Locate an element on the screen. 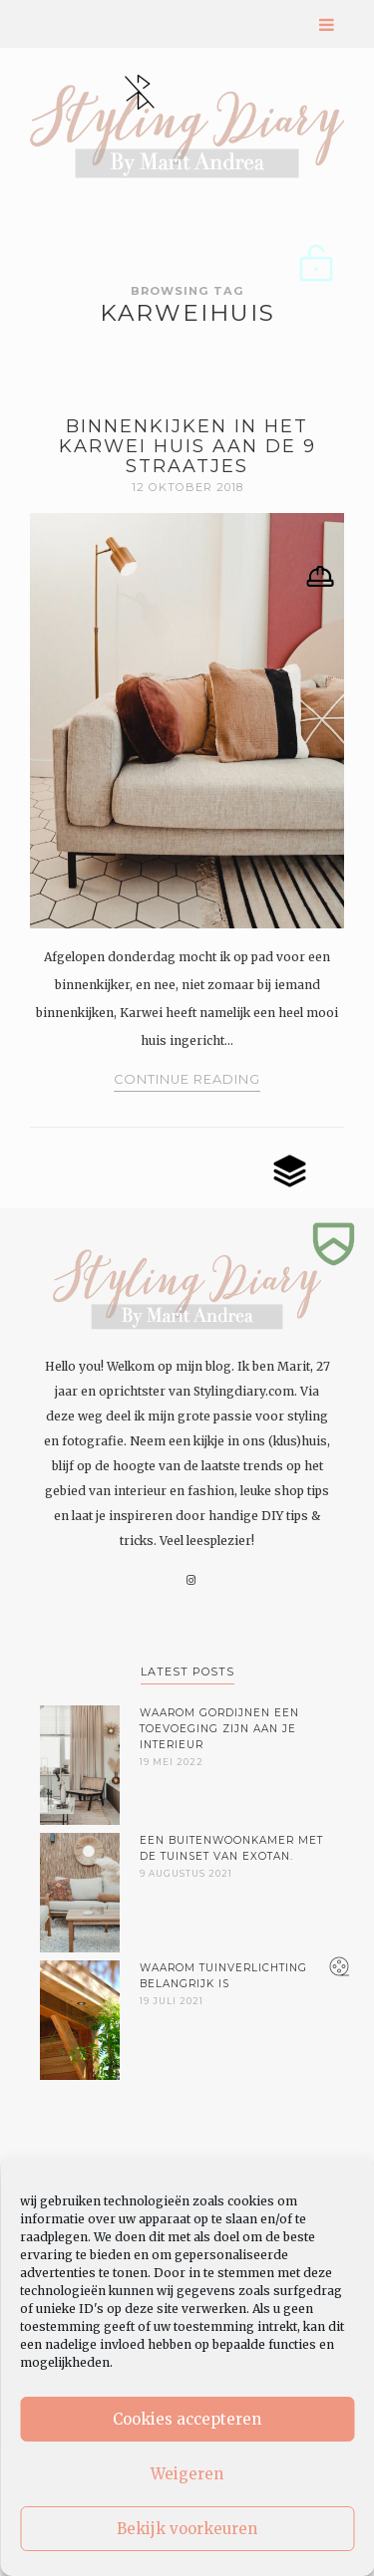 The width and height of the screenshot is (374, 2576). view stacked layers or content is located at coordinates (289, 1170).